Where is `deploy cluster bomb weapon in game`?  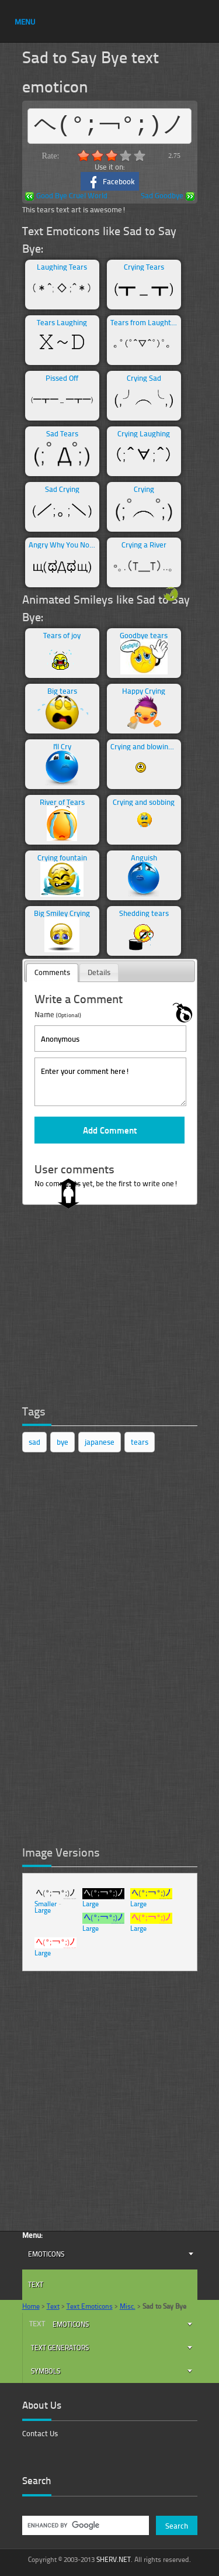
deploy cluster bomb weapon in game is located at coordinates (182, 1013).